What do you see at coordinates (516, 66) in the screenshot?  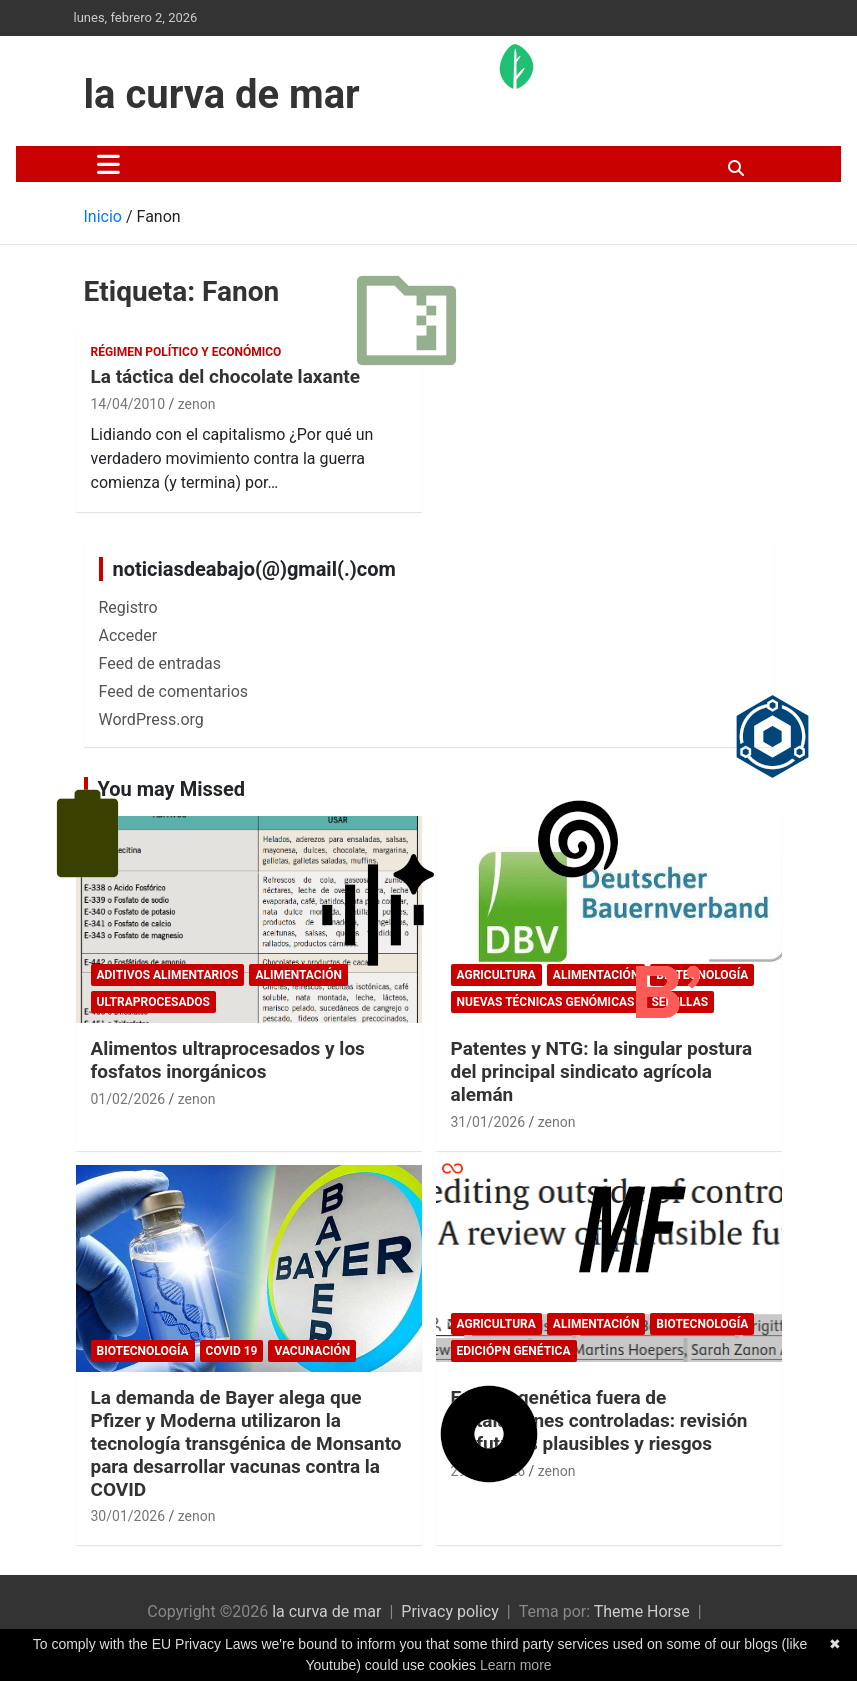 I see `october cms logo` at bounding box center [516, 66].